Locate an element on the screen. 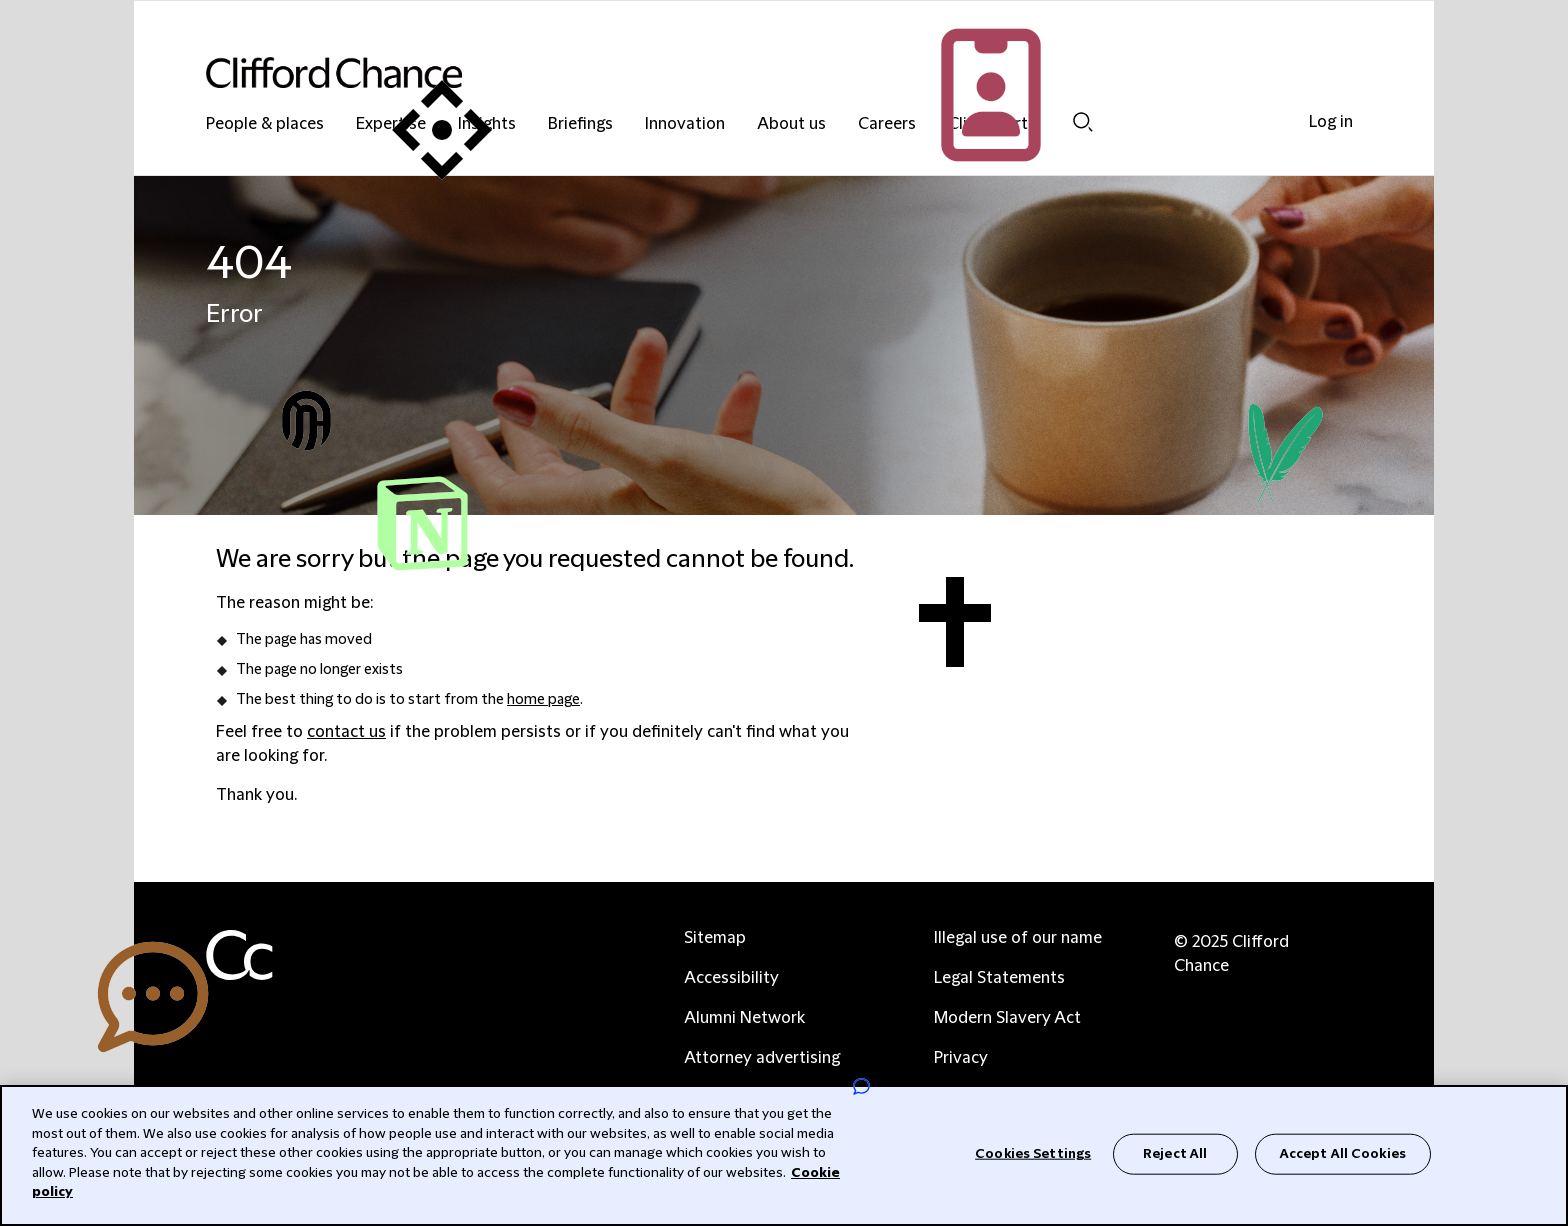 The image size is (1568, 1226). authenticate with fingerprint biometrics is located at coordinates (306, 420).